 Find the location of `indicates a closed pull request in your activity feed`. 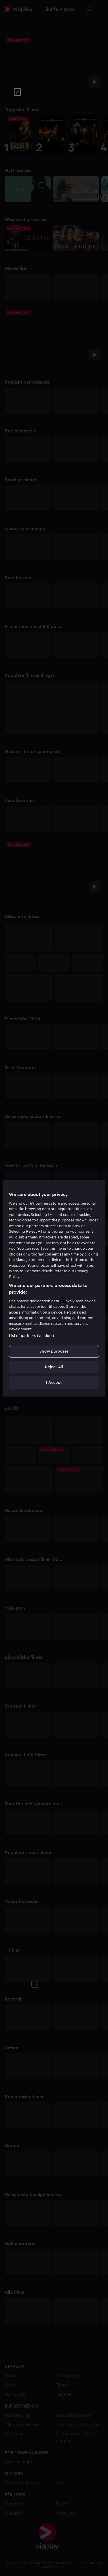

indicates a closed pull request in your activity feed is located at coordinates (99, 196).